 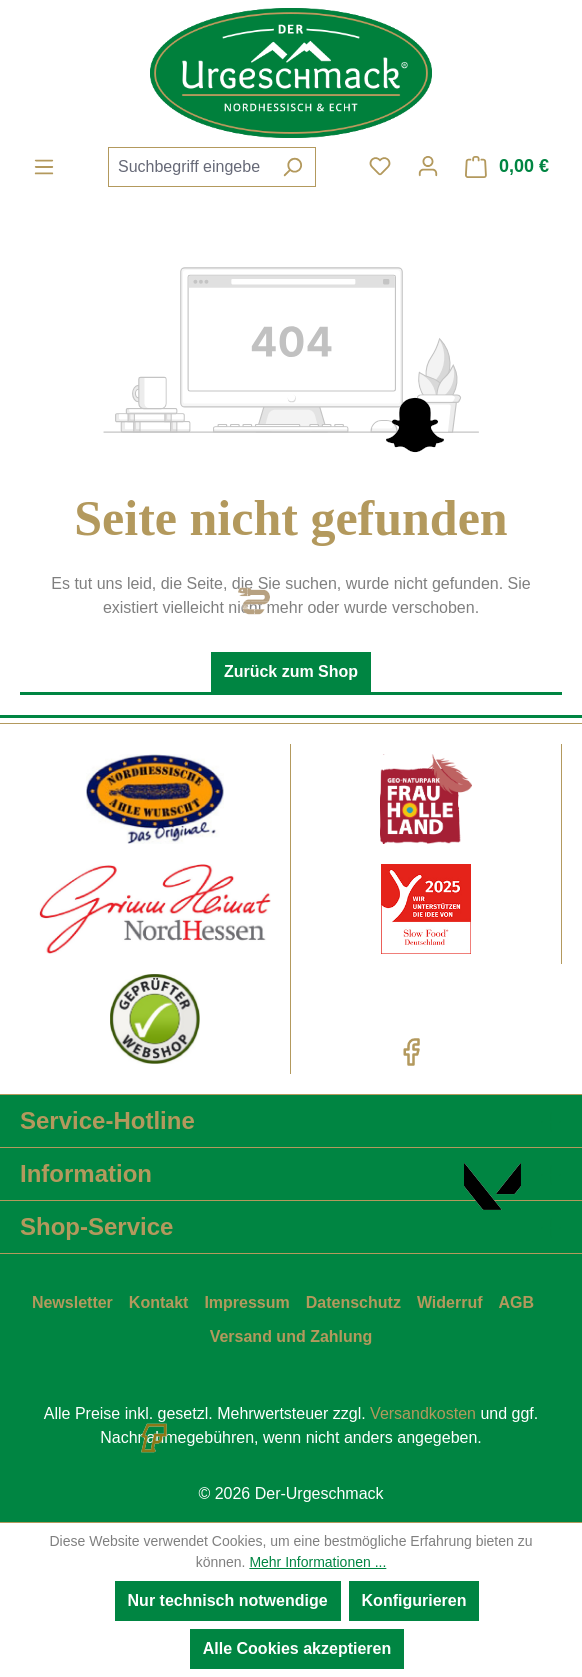 I want to click on open Snapchat app, so click(x=415, y=425).